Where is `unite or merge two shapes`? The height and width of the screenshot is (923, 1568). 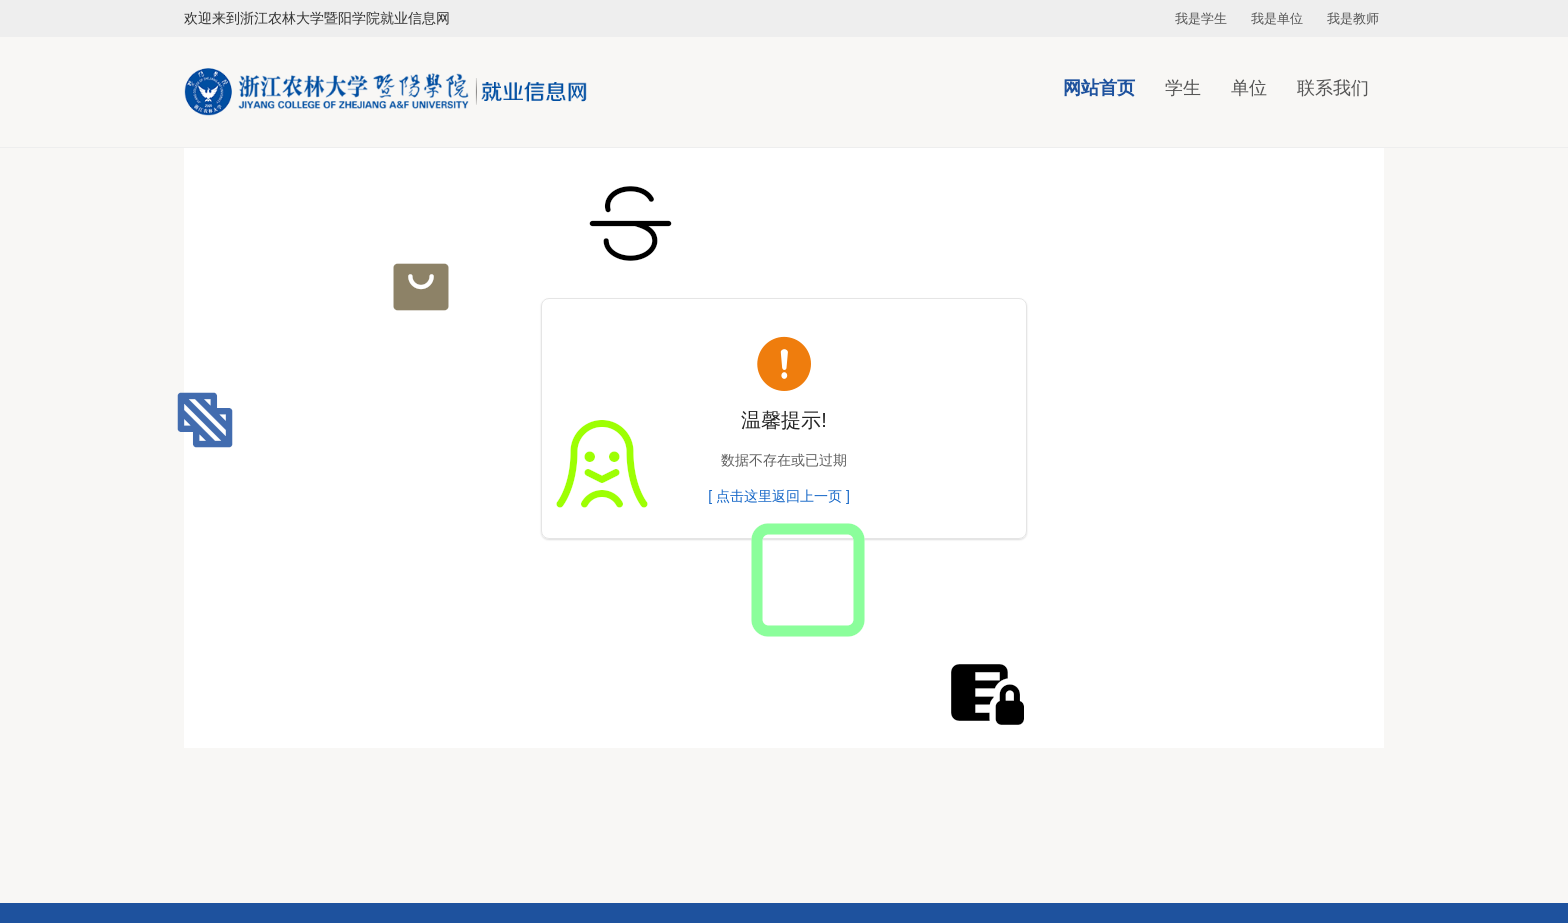
unite or merge two shapes is located at coordinates (205, 420).